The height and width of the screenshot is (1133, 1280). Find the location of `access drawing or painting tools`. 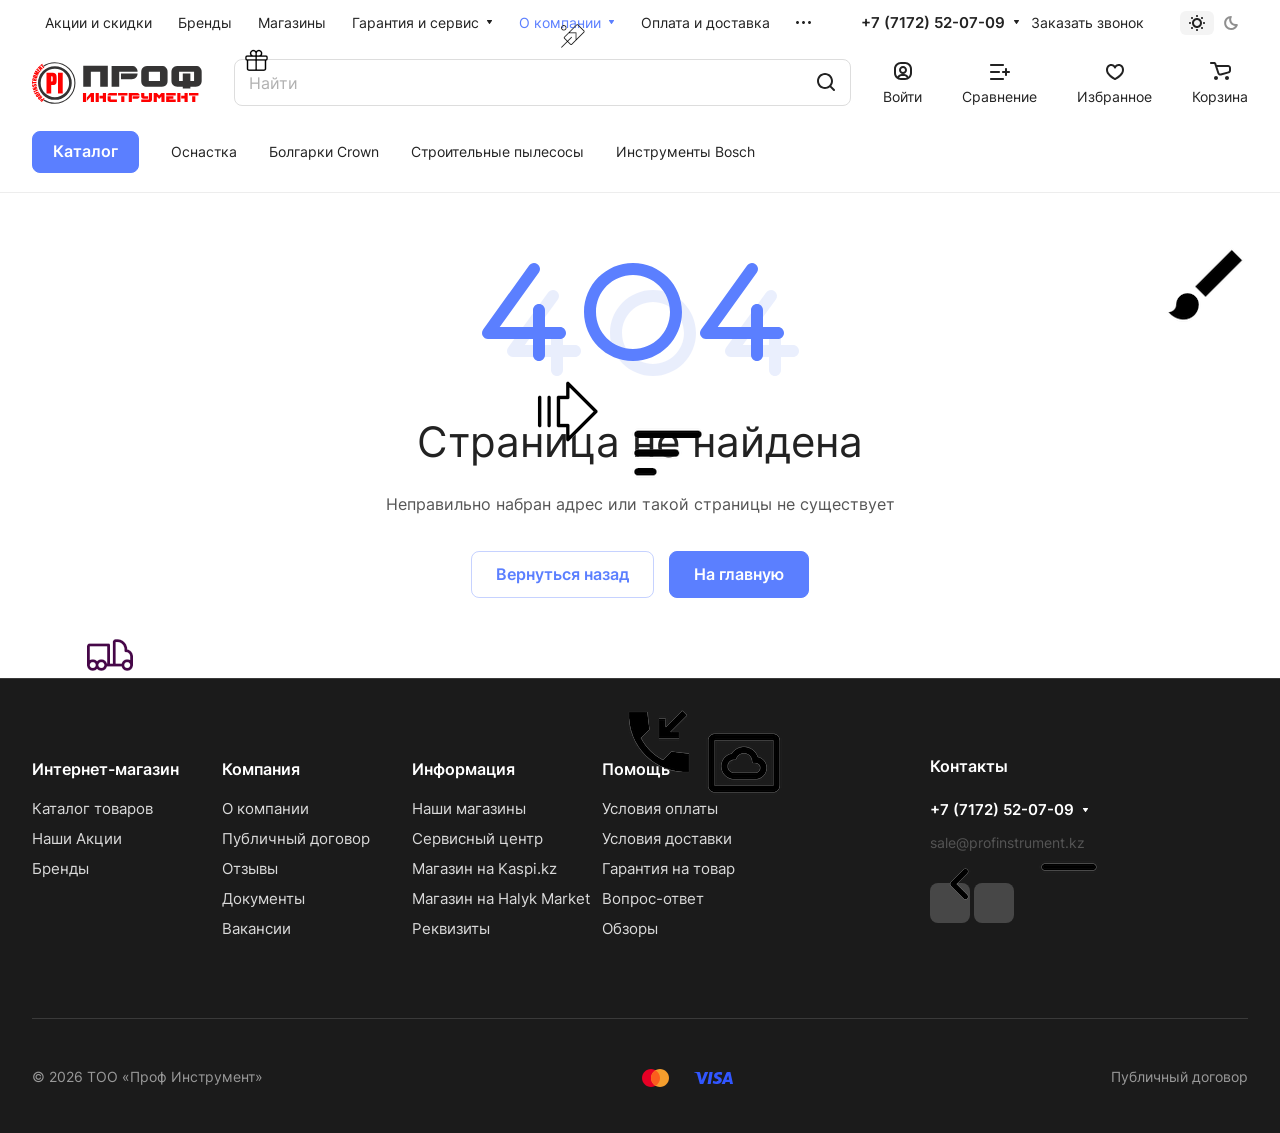

access drawing or painting tools is located at coordinates (1206, 285).